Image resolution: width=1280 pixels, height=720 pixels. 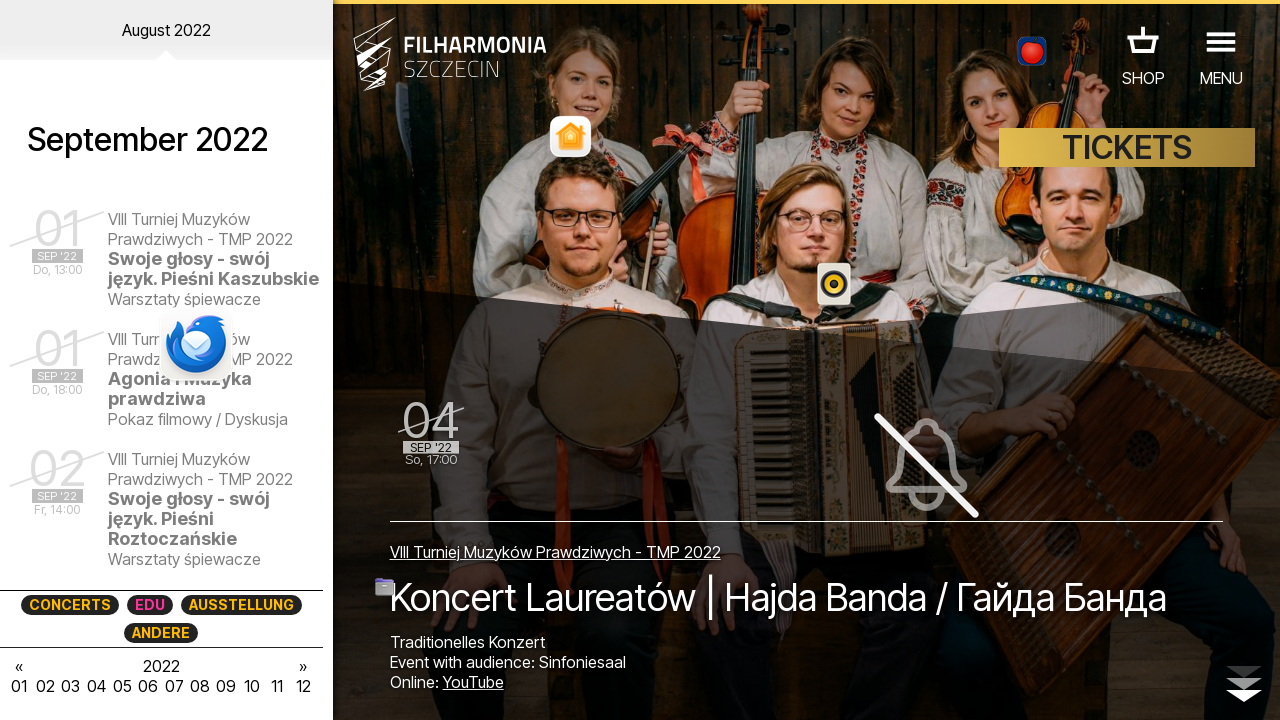 What do you see at coordinates (570, 136) in the screenshot?
I see `open the home app` at bounding box center [570, 136].